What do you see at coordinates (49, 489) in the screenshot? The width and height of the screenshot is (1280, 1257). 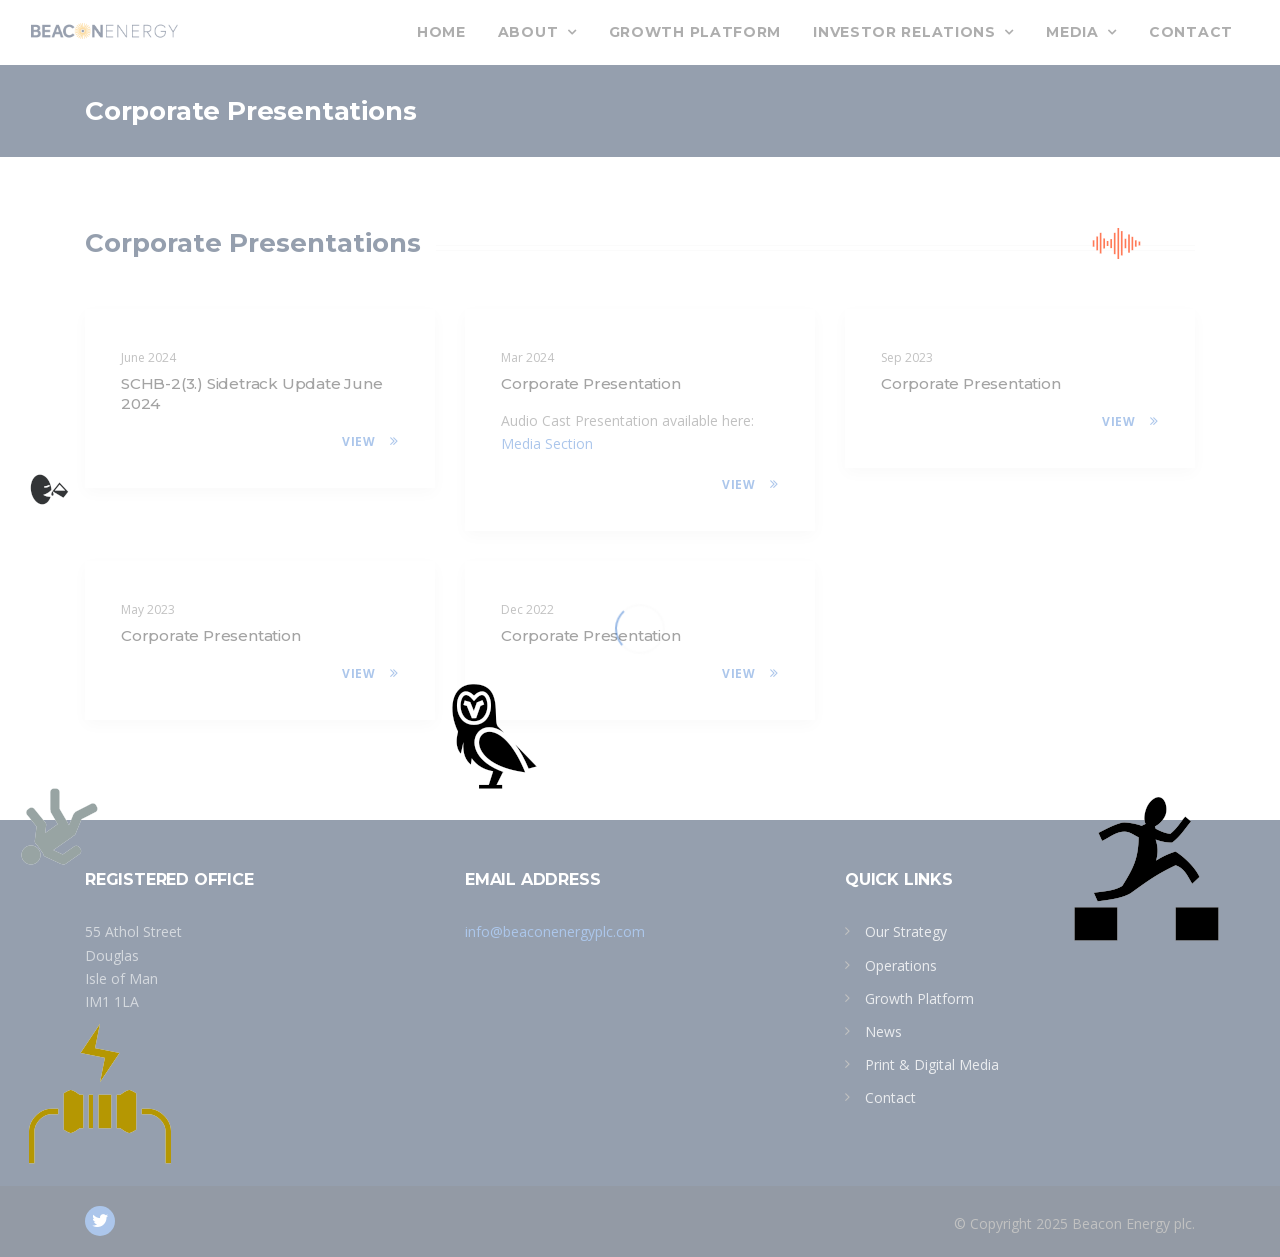 I see `indicates drinking or beverage consumption in gameplay` at bounding box center [49, 489].